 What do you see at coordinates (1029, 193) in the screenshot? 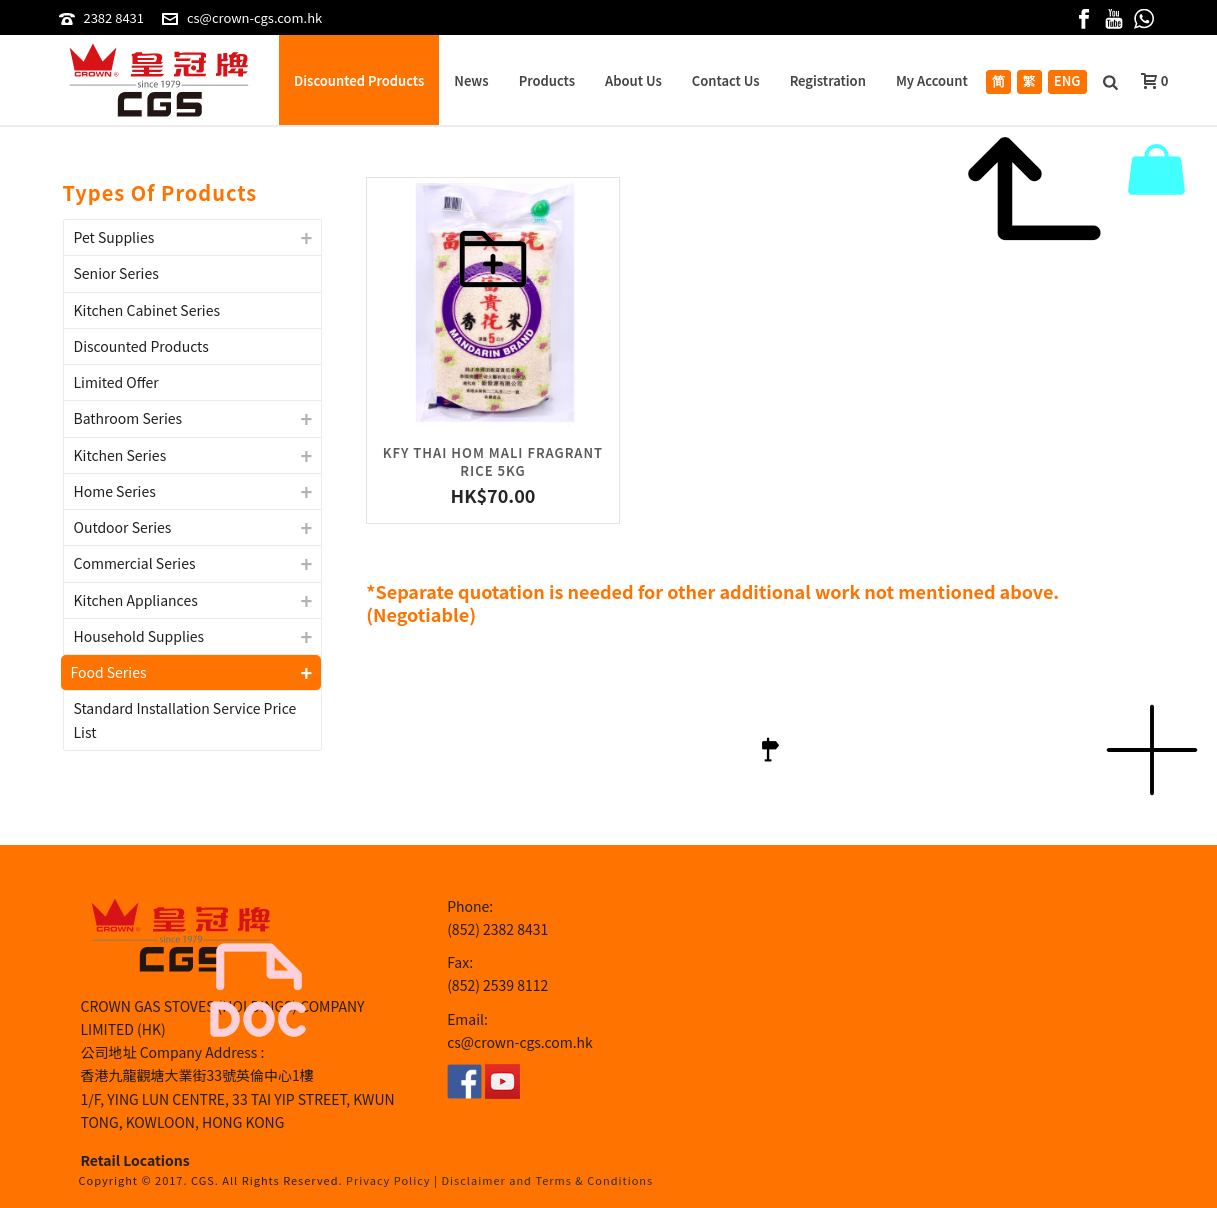
I see `go back and return to top` at bounding box center [1029, 193].